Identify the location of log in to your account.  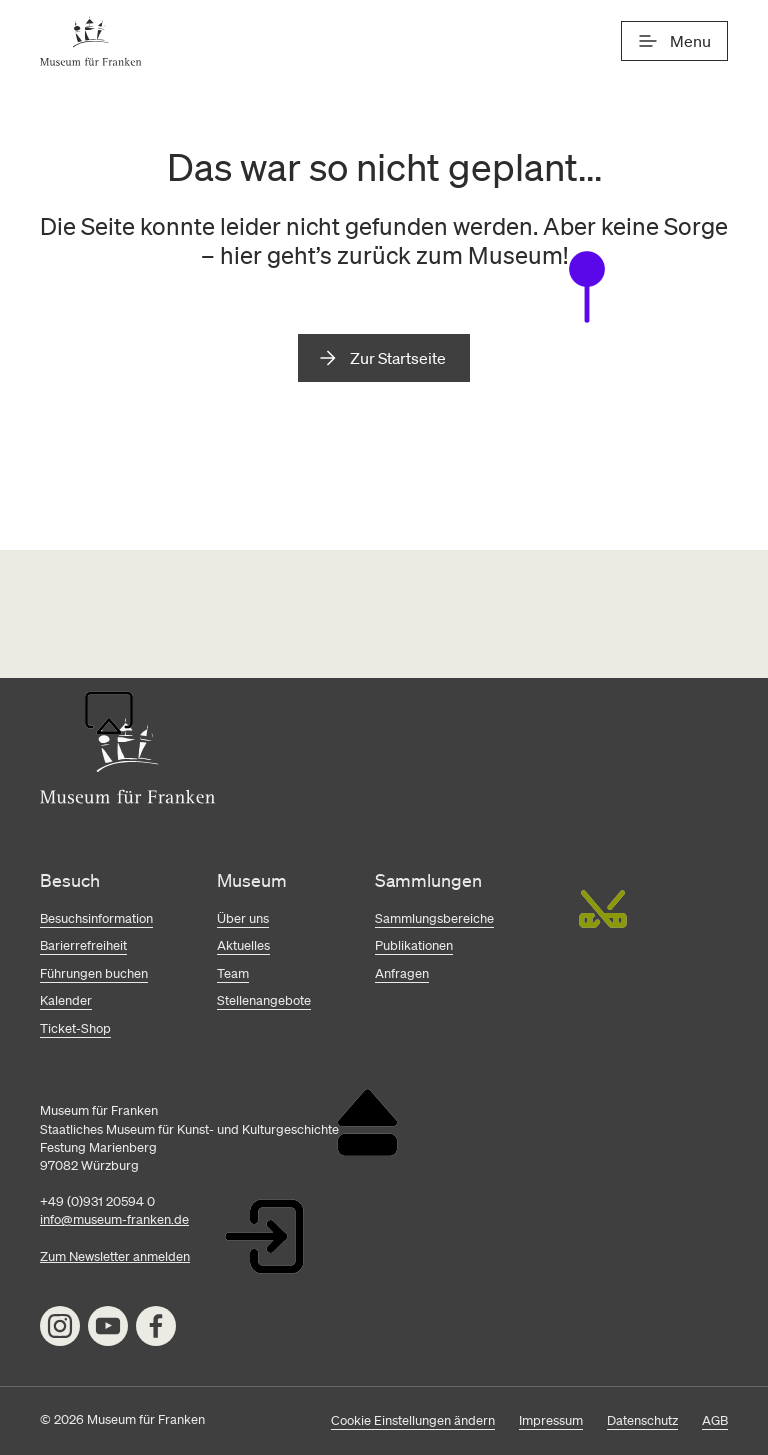
(266, 1236).